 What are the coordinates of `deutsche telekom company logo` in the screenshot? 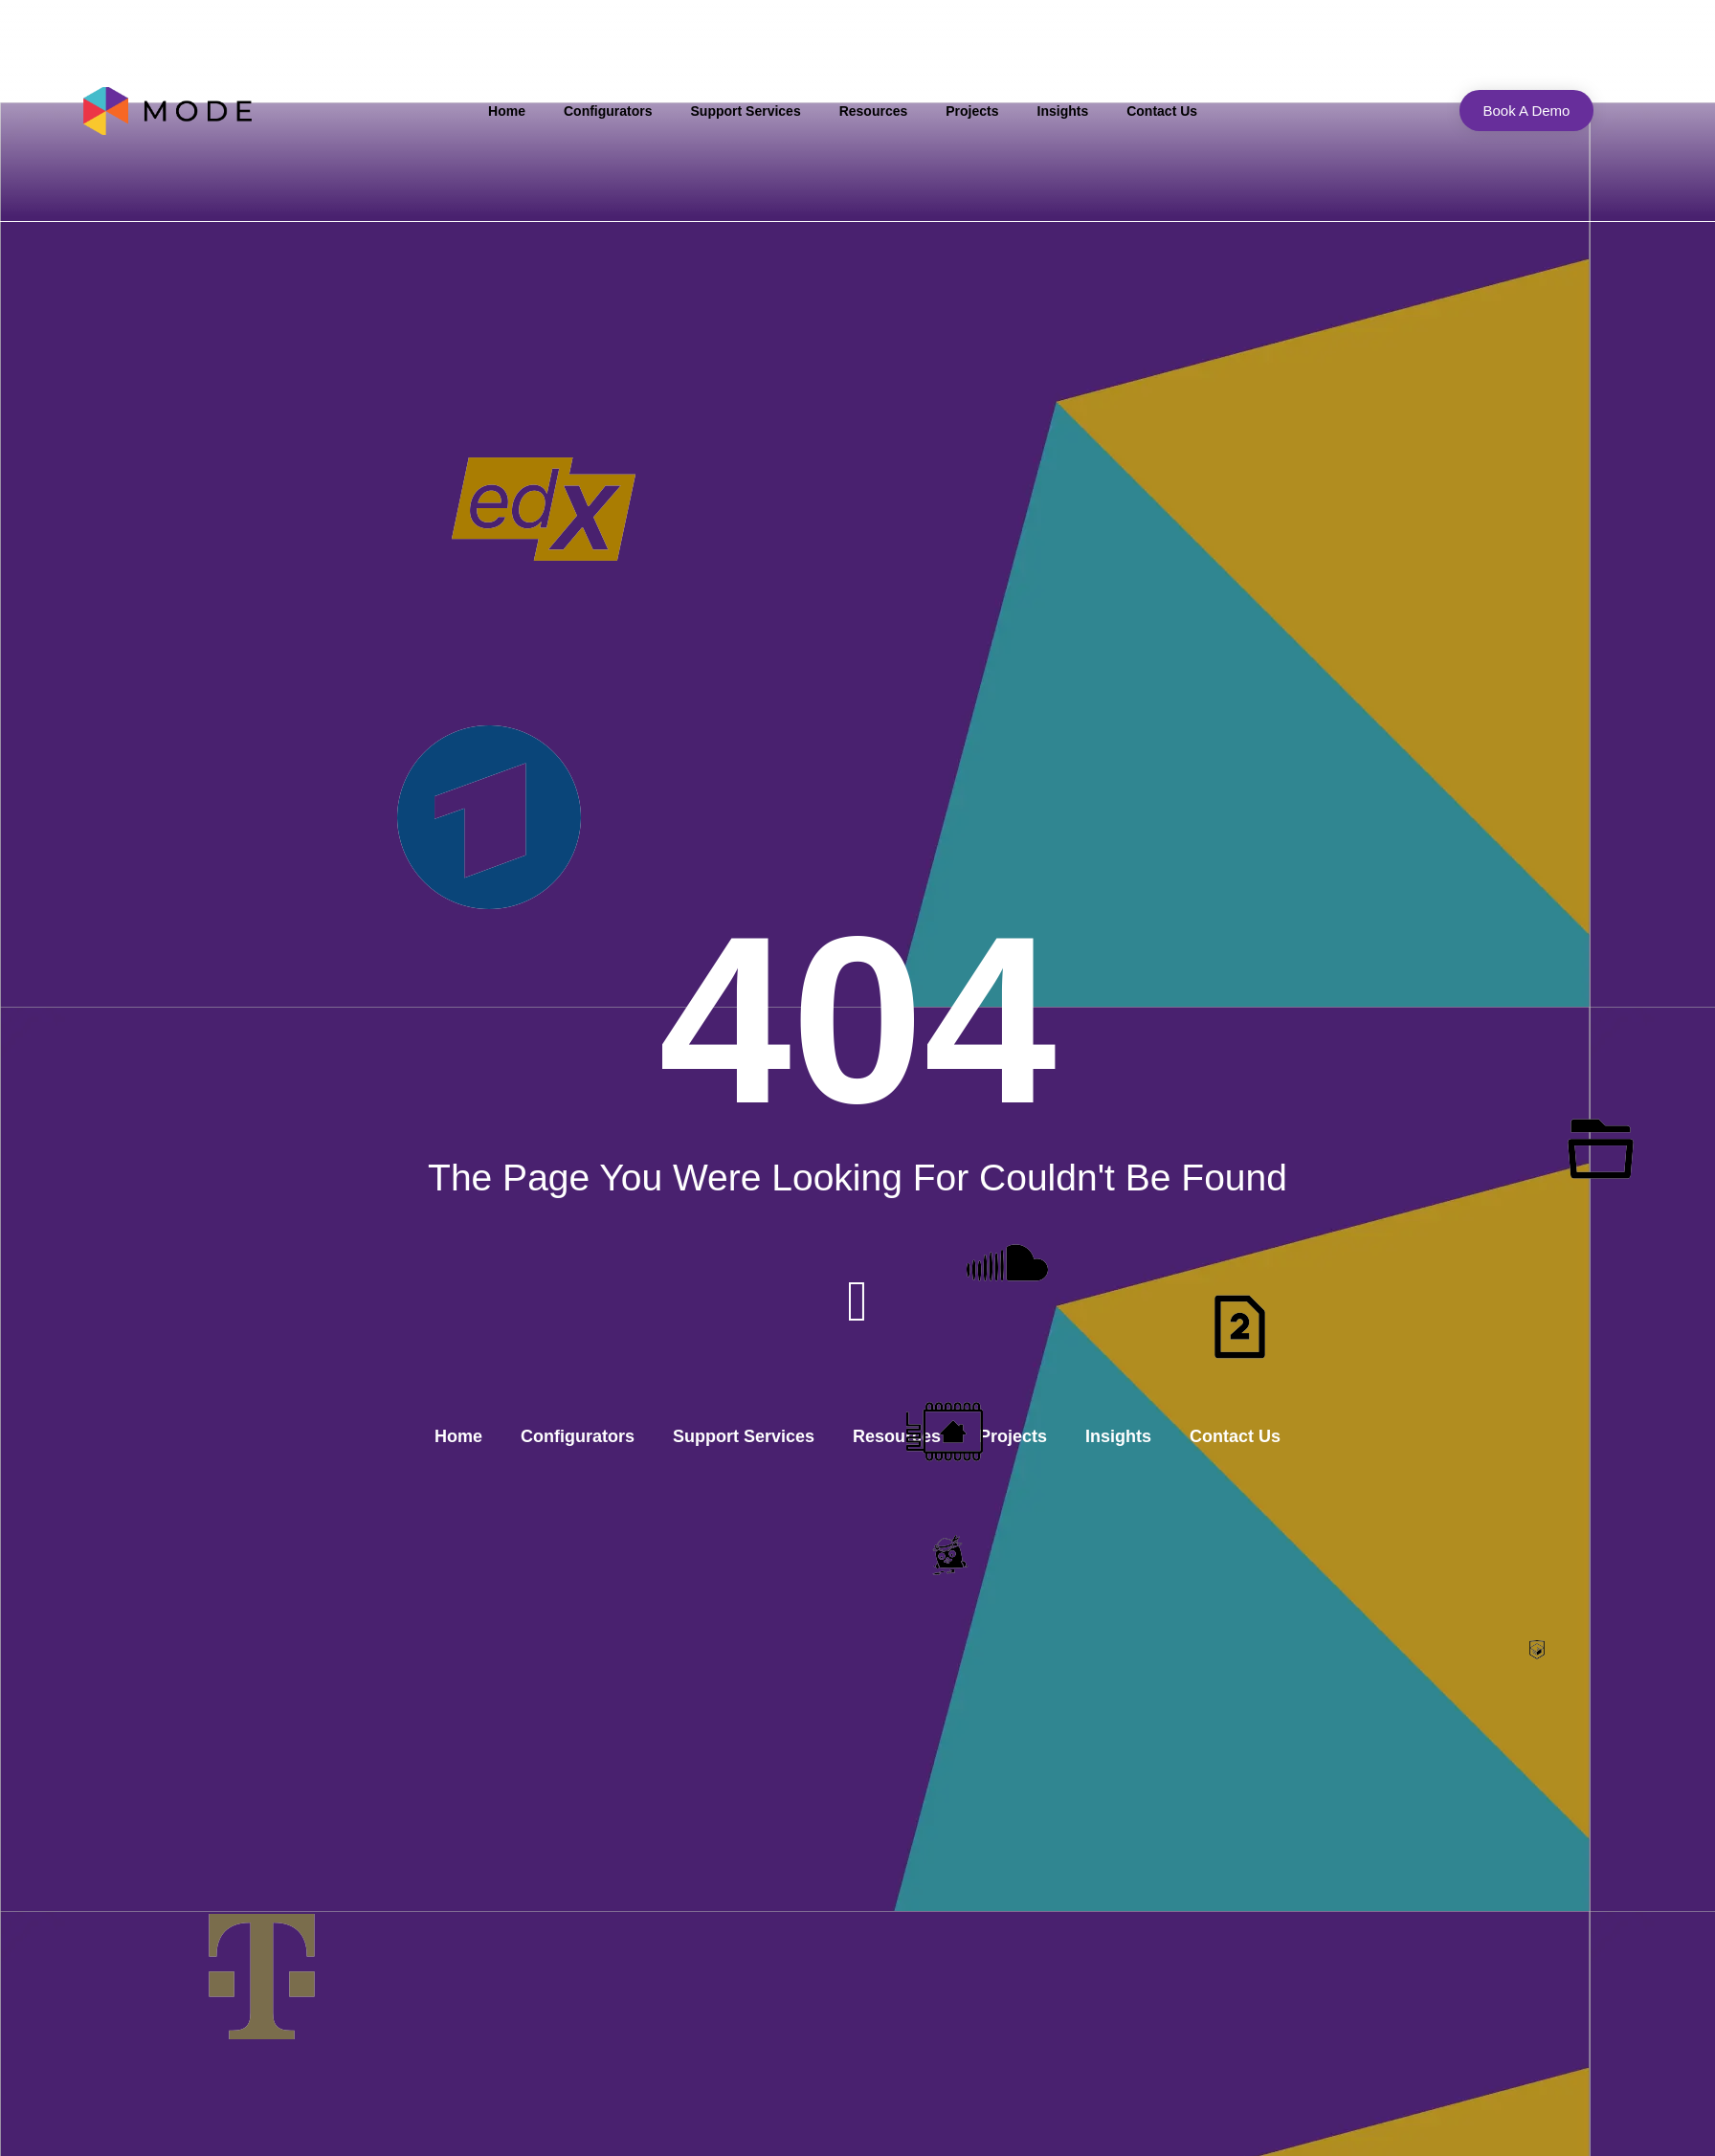 It's located at (261, 1976).